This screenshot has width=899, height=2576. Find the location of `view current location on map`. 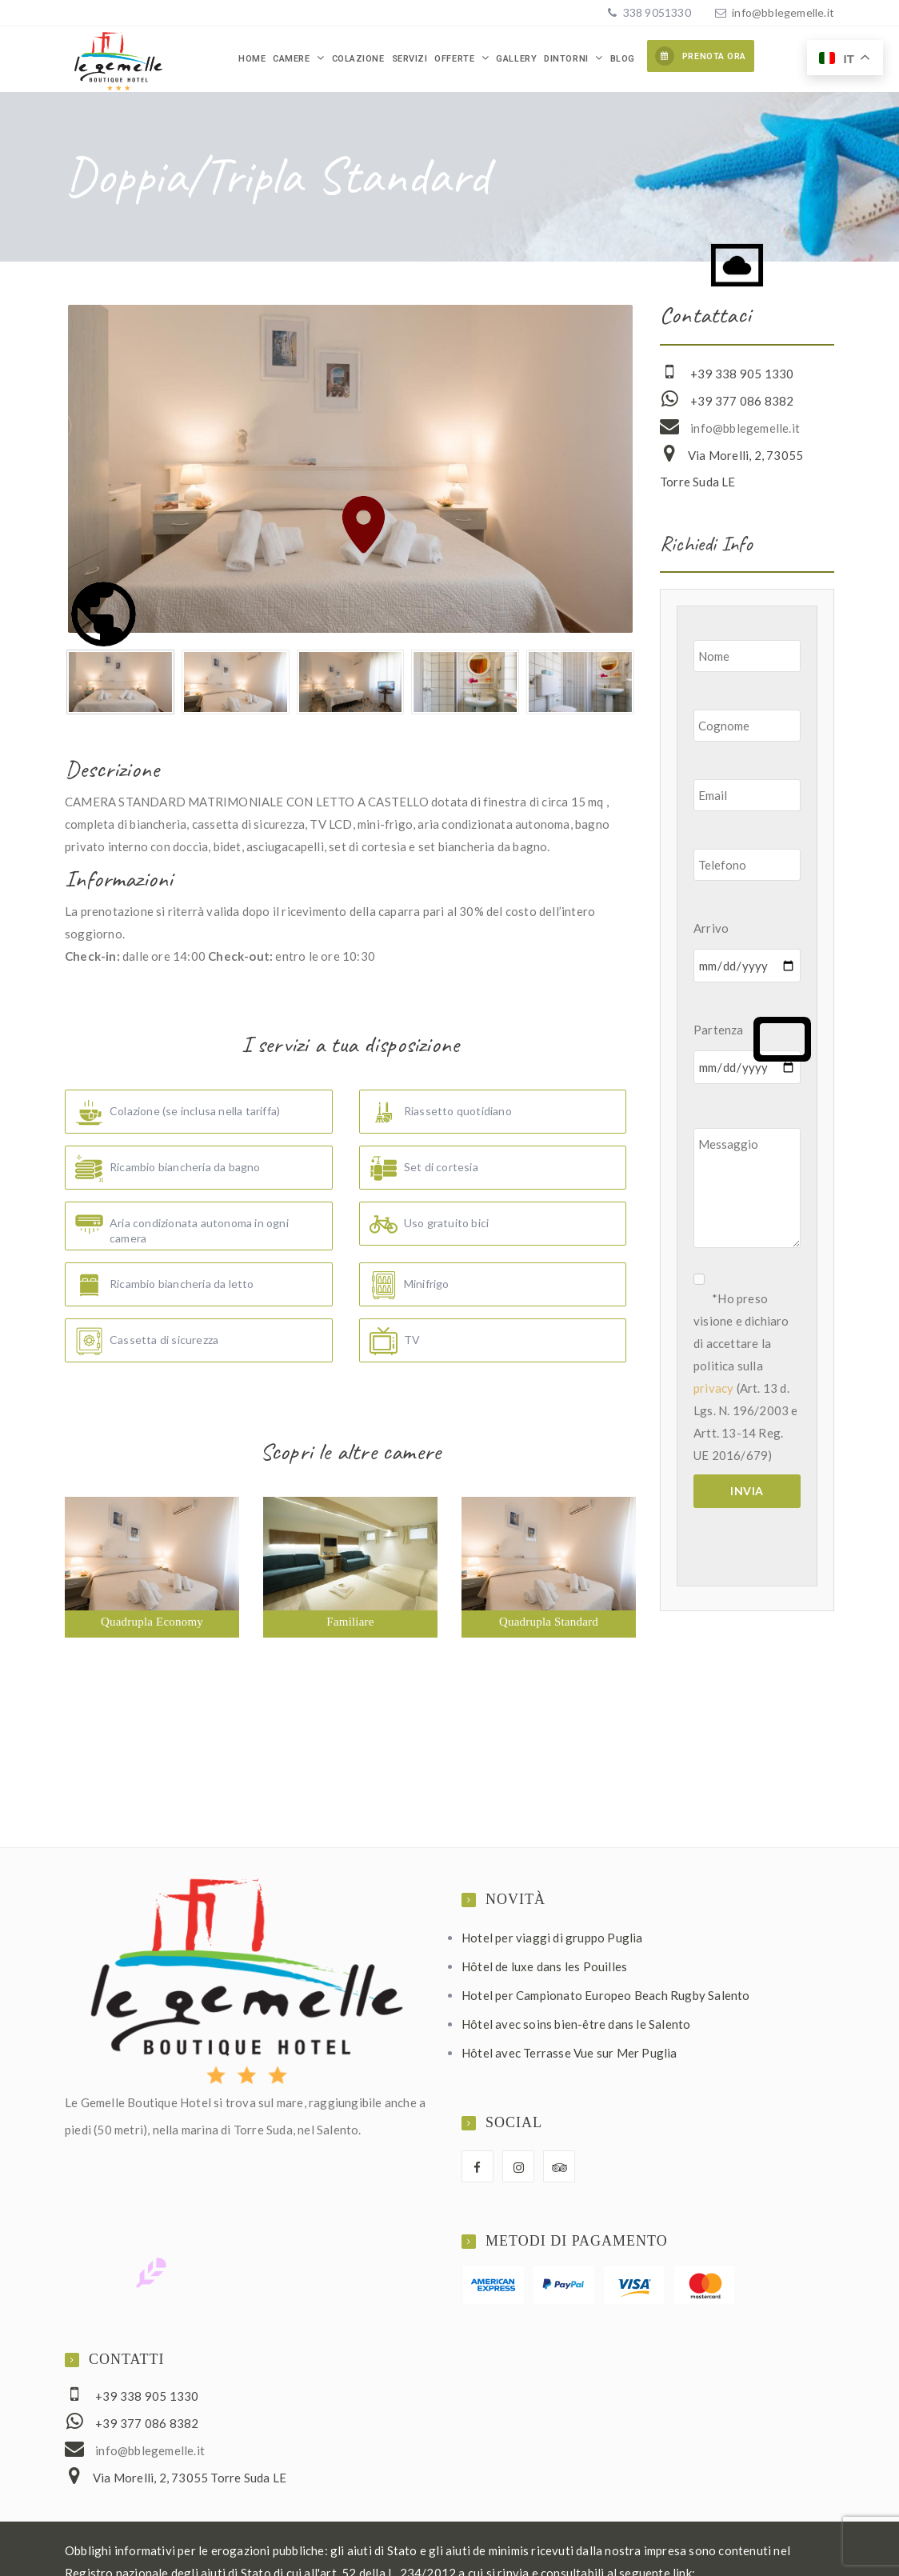

view current location on map is located at coordinates (363, 524).